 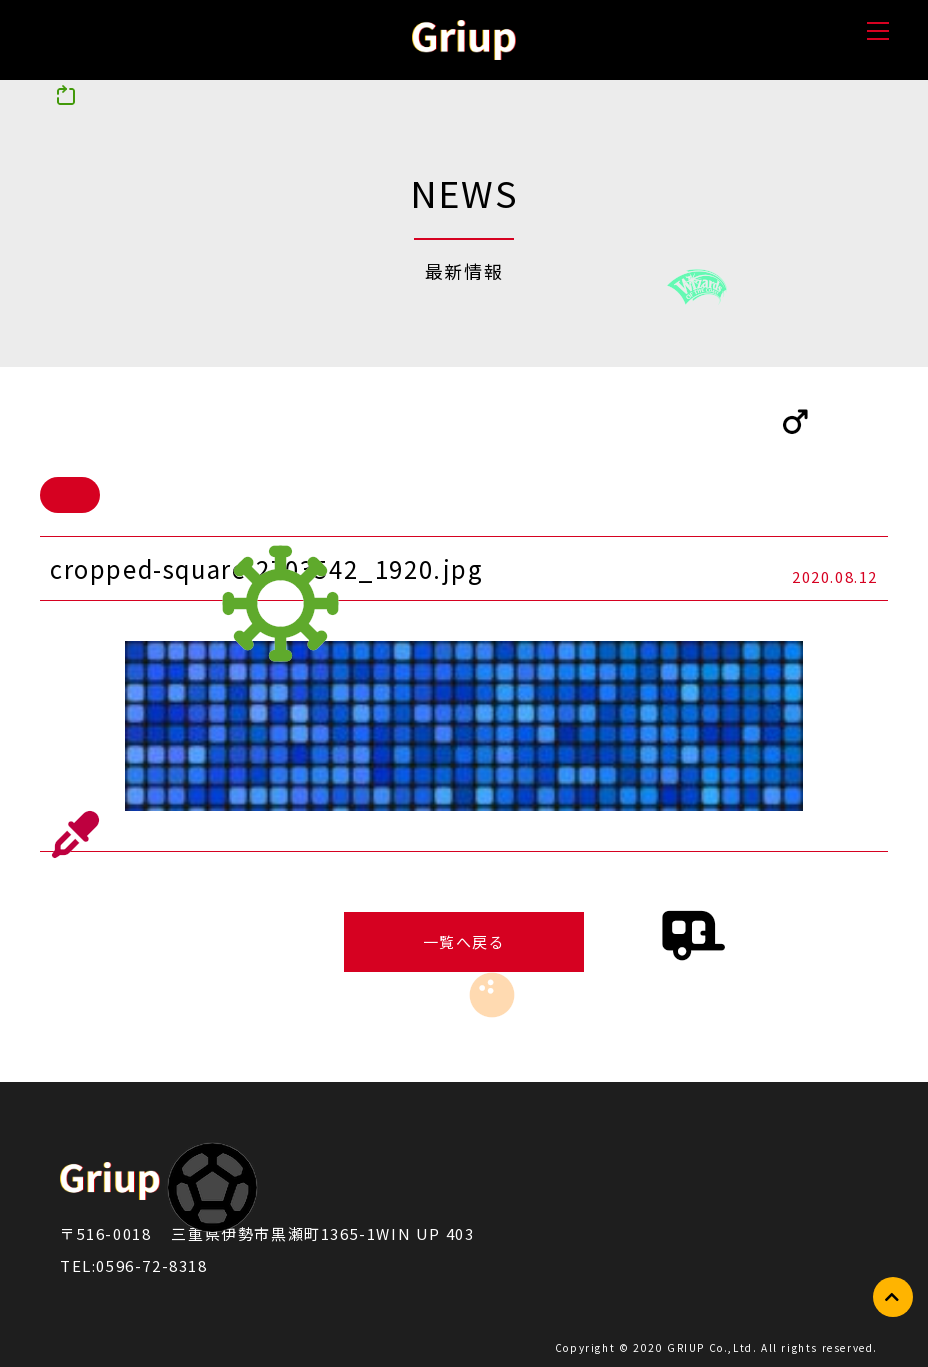 I want to click on browse caravan or RV rental options, so click(x=692, y=934).